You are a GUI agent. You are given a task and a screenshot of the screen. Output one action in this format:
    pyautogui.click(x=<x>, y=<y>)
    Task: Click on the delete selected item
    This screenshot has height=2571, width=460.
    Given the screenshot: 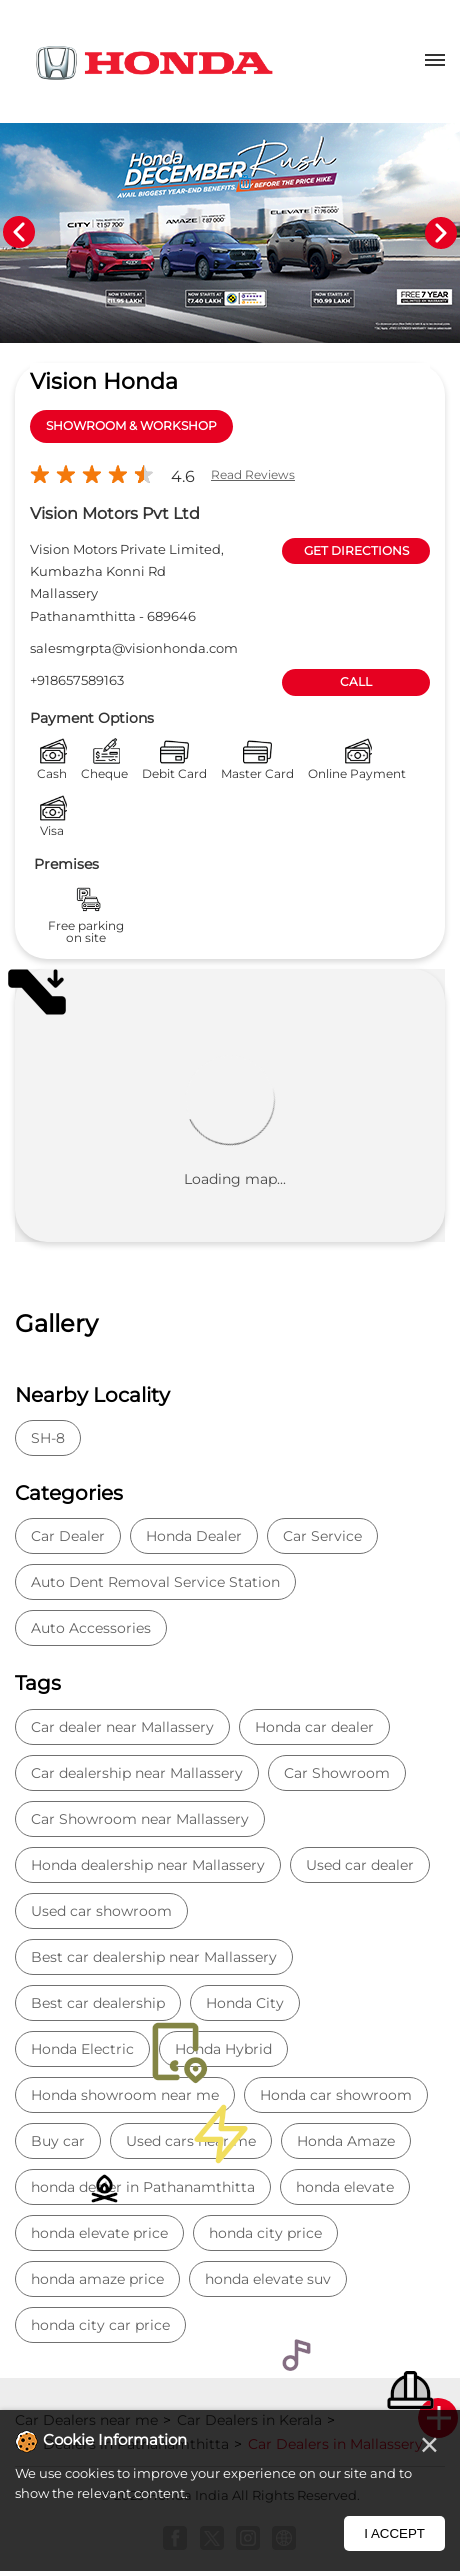 What is the action you would take?
    pyautogui.click(x=245, y=182)
    